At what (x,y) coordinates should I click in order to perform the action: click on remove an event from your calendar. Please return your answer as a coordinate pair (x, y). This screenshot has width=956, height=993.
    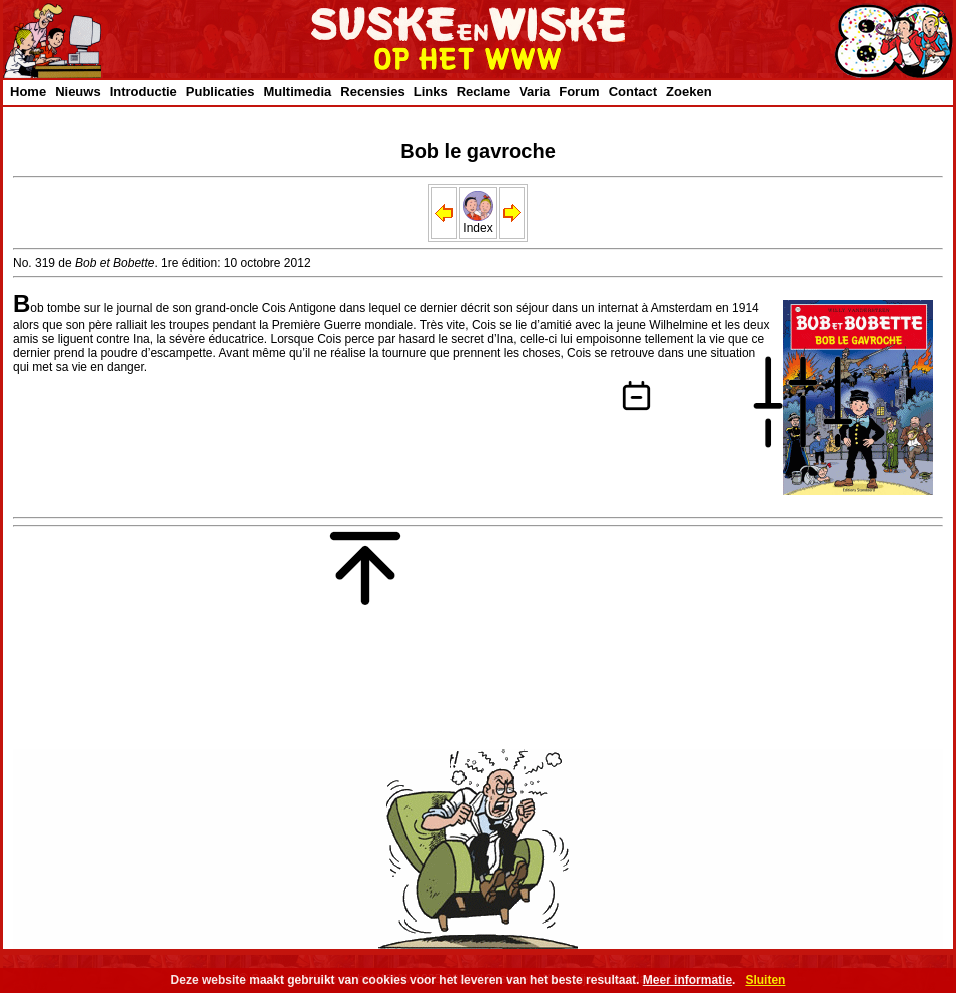
    Looking at the image, I should click on (636, 396).